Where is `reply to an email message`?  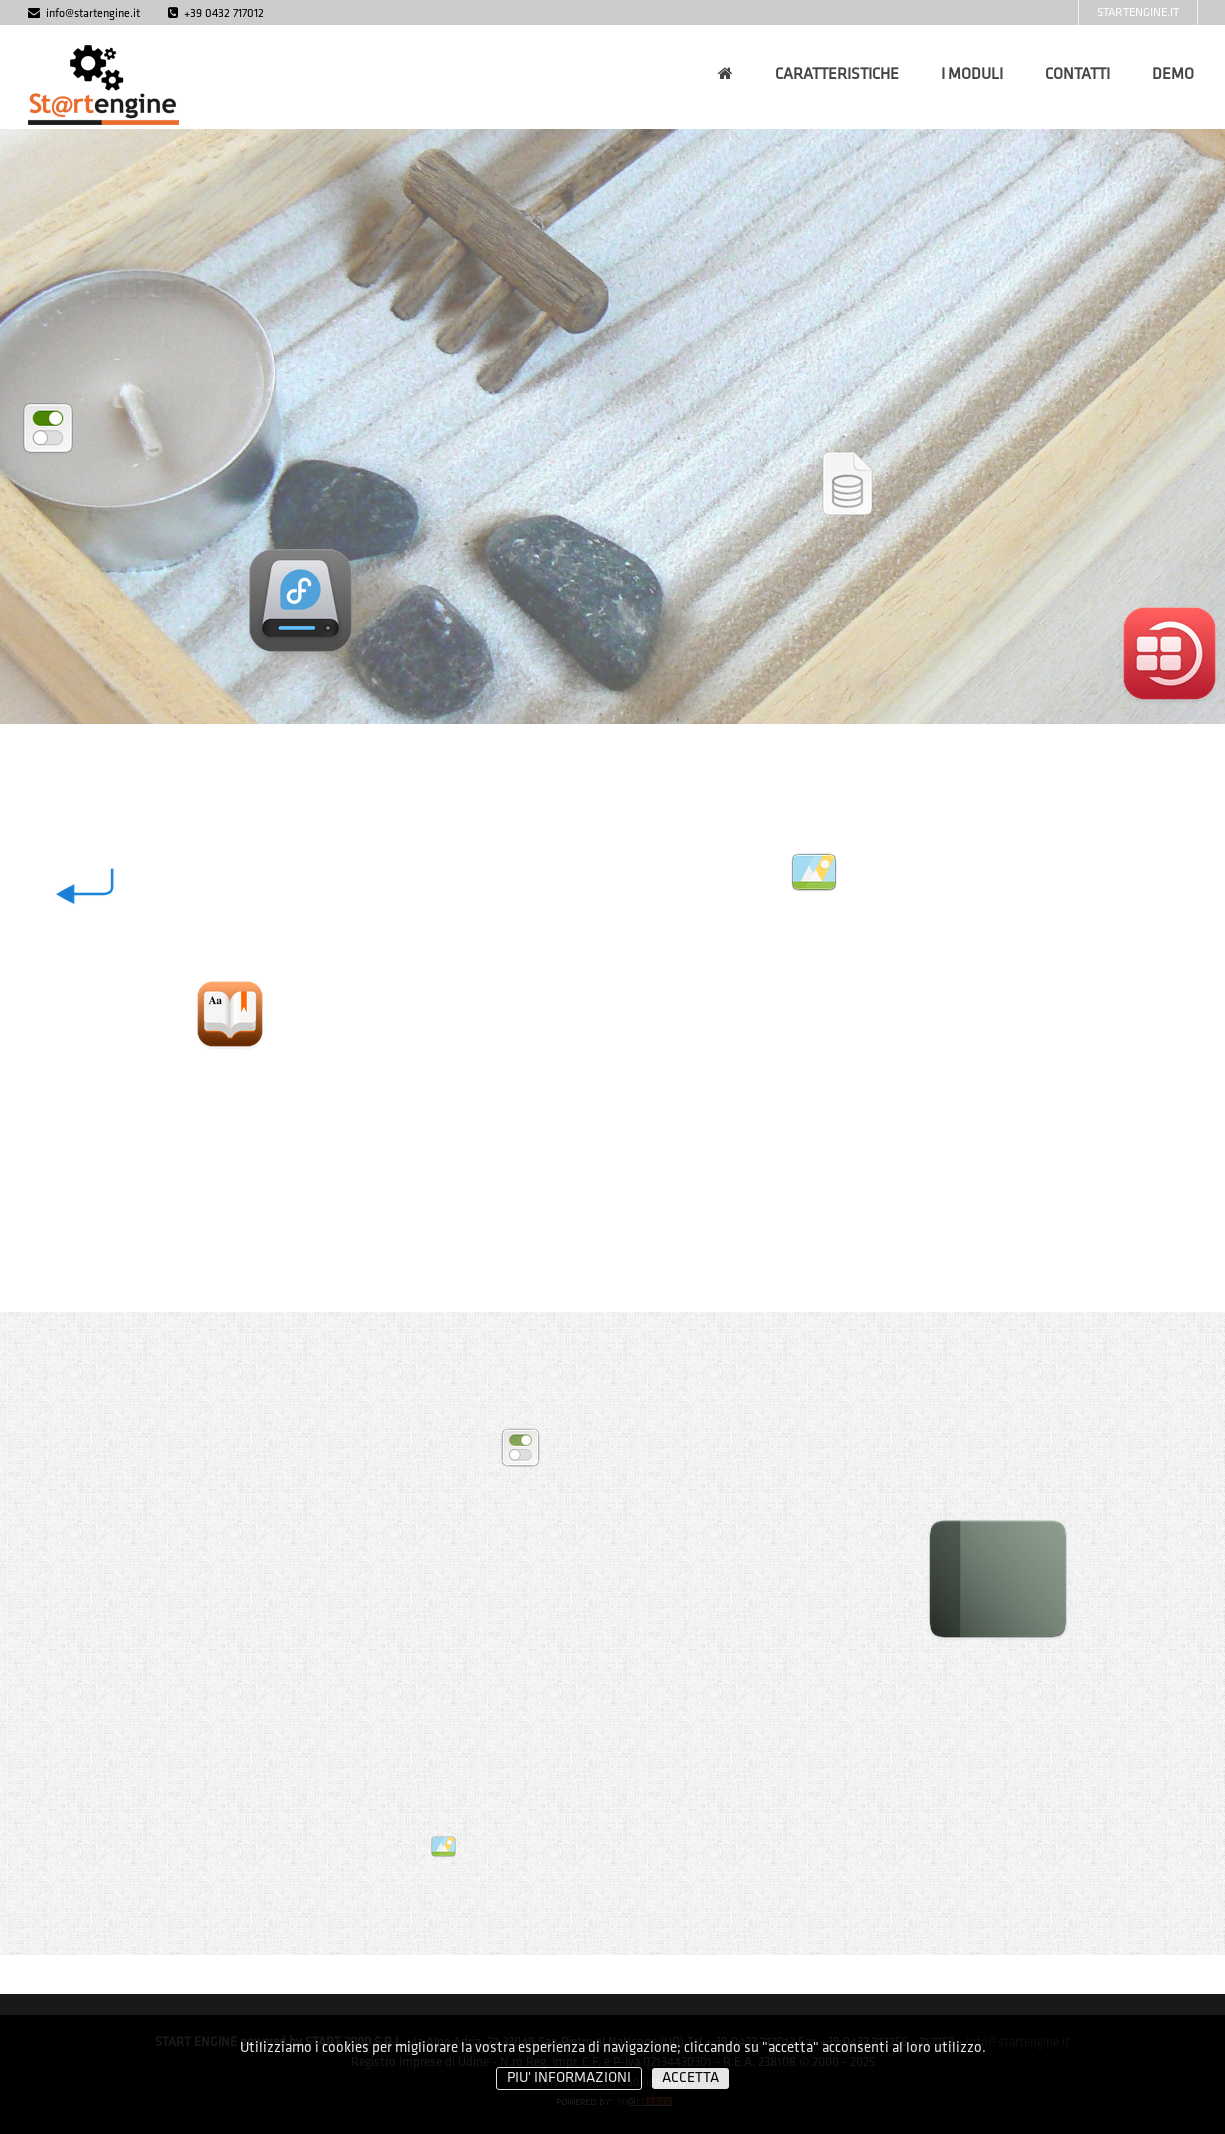 reply to an email message is located at coordinates (84, 886).